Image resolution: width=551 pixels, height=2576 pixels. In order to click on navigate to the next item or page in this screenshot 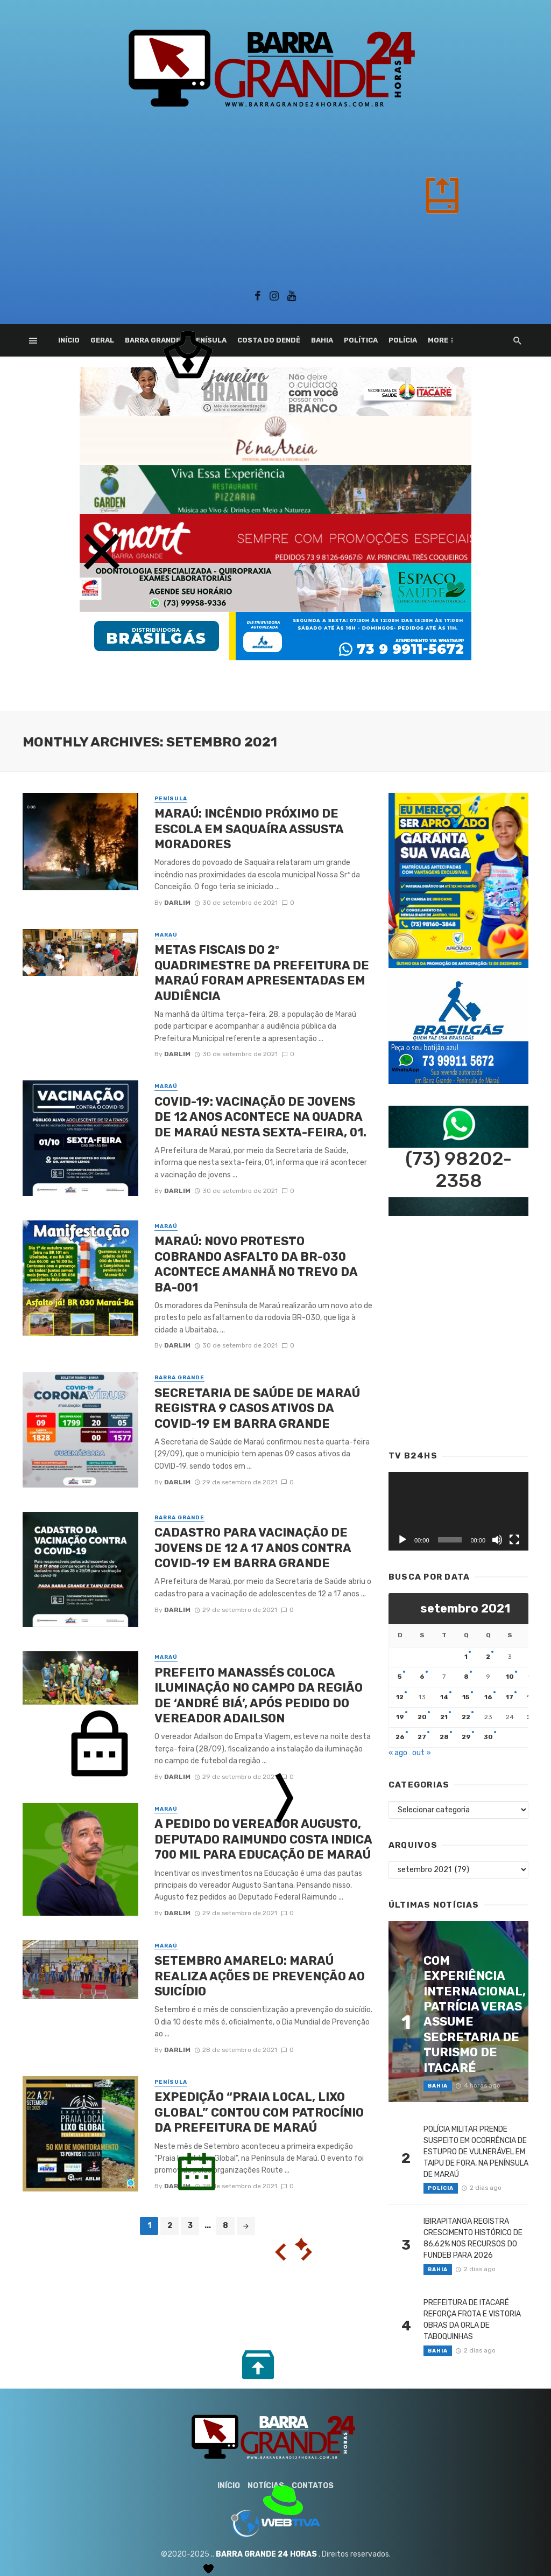, I will do `click(283, 1798)`.